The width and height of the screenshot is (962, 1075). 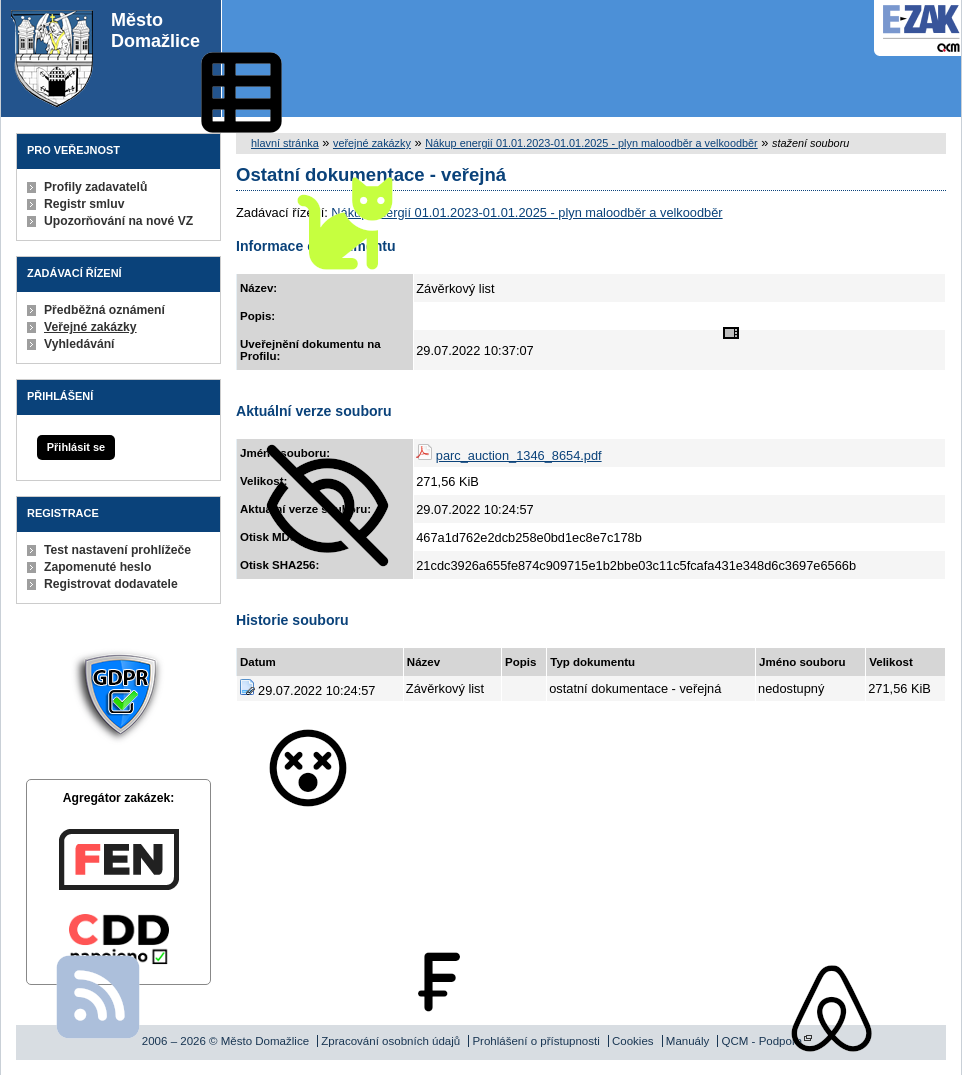 What do you see at coordinates (241, 92) in the screenshot?
I see `view data in list format` at bounding box center [241, 92].